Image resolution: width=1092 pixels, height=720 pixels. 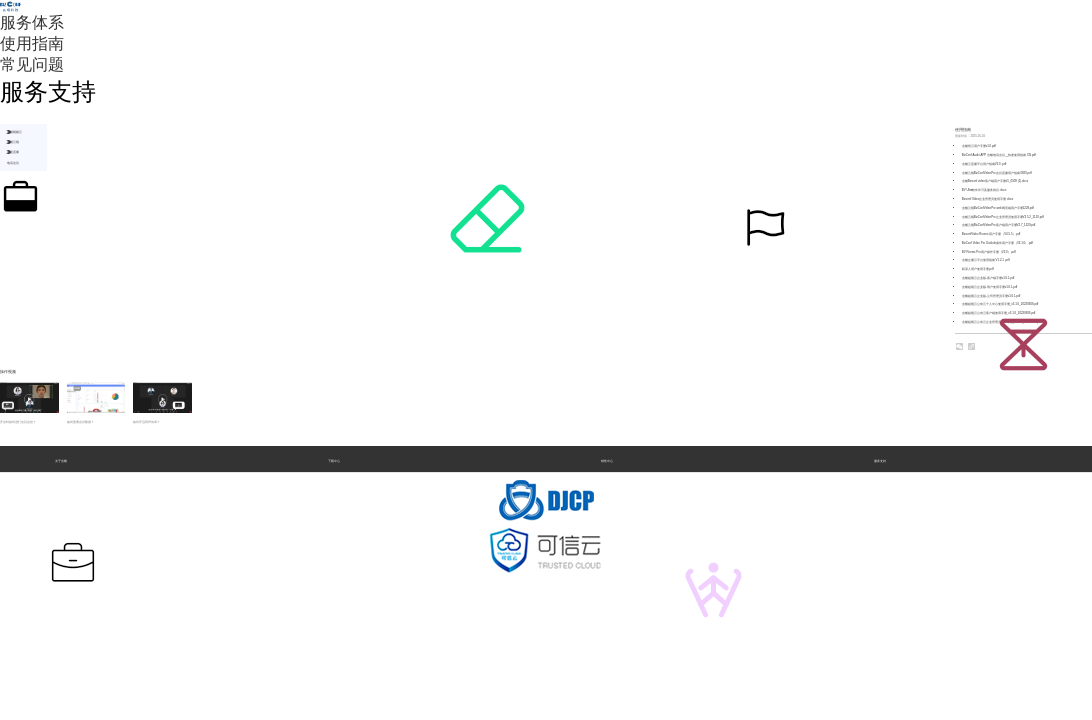 What do you see at coordinates (73, 564) in the screenshot?
I see `access work or business-related content` at bounding box center [73, 564].